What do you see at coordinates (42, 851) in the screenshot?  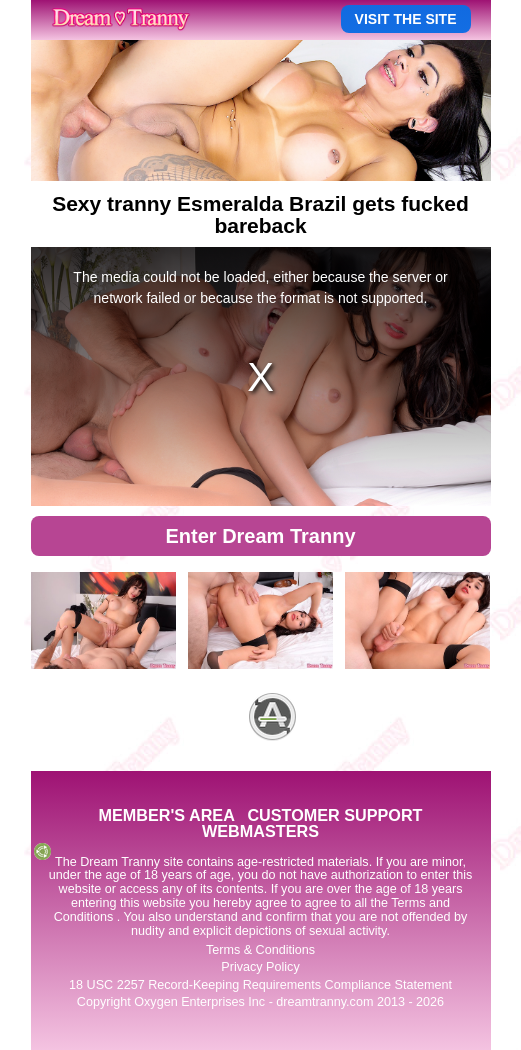 I see `ubuntu mate logo or branding indicator` at bounding box center [42, 851].